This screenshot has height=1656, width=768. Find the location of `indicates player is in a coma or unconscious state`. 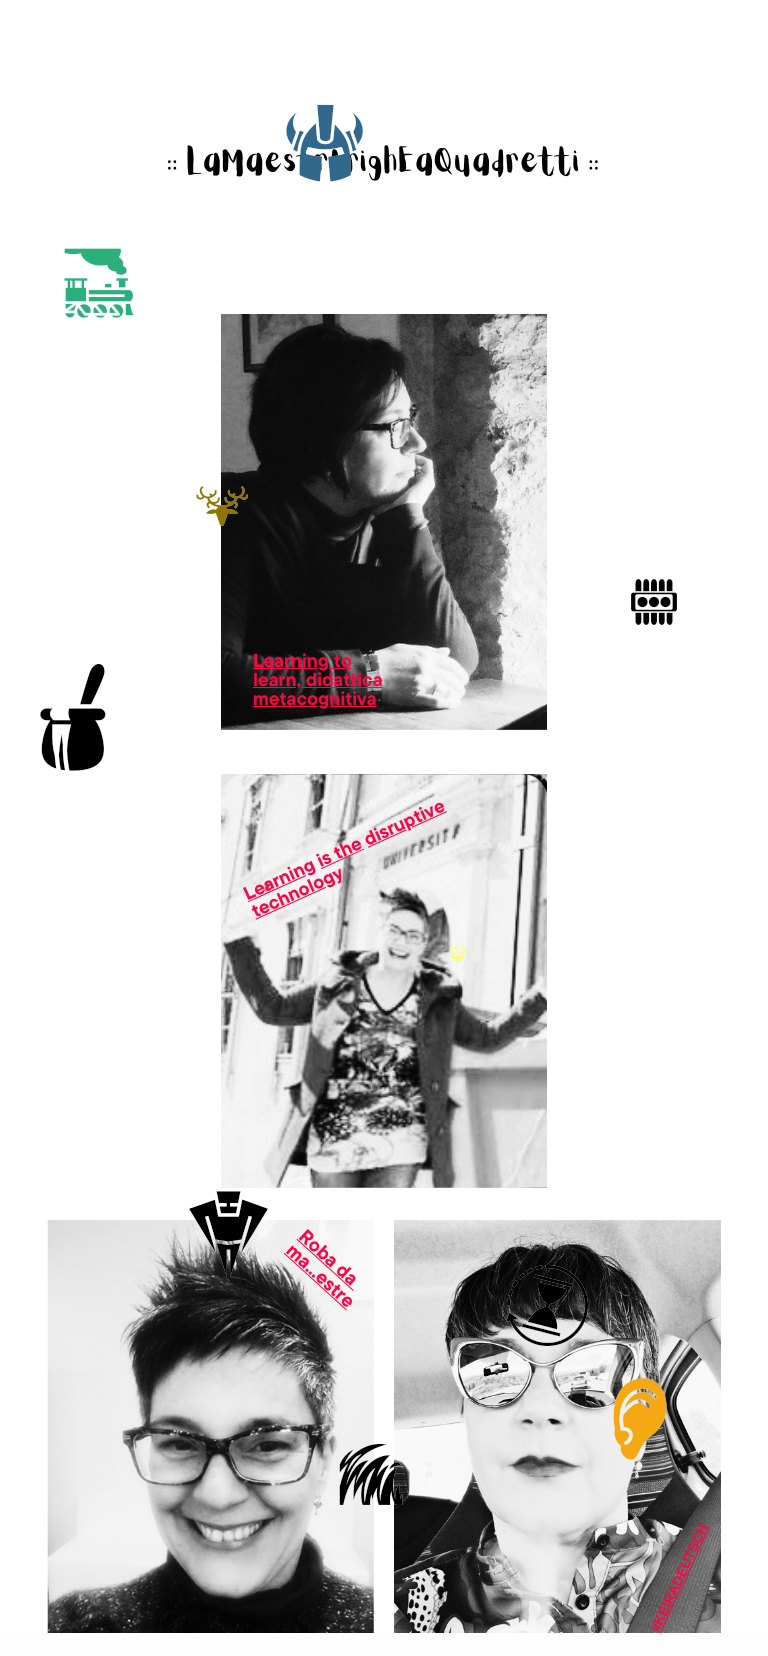

indicates player is in a coma or unconscious state is located at coordinates (457, 952).